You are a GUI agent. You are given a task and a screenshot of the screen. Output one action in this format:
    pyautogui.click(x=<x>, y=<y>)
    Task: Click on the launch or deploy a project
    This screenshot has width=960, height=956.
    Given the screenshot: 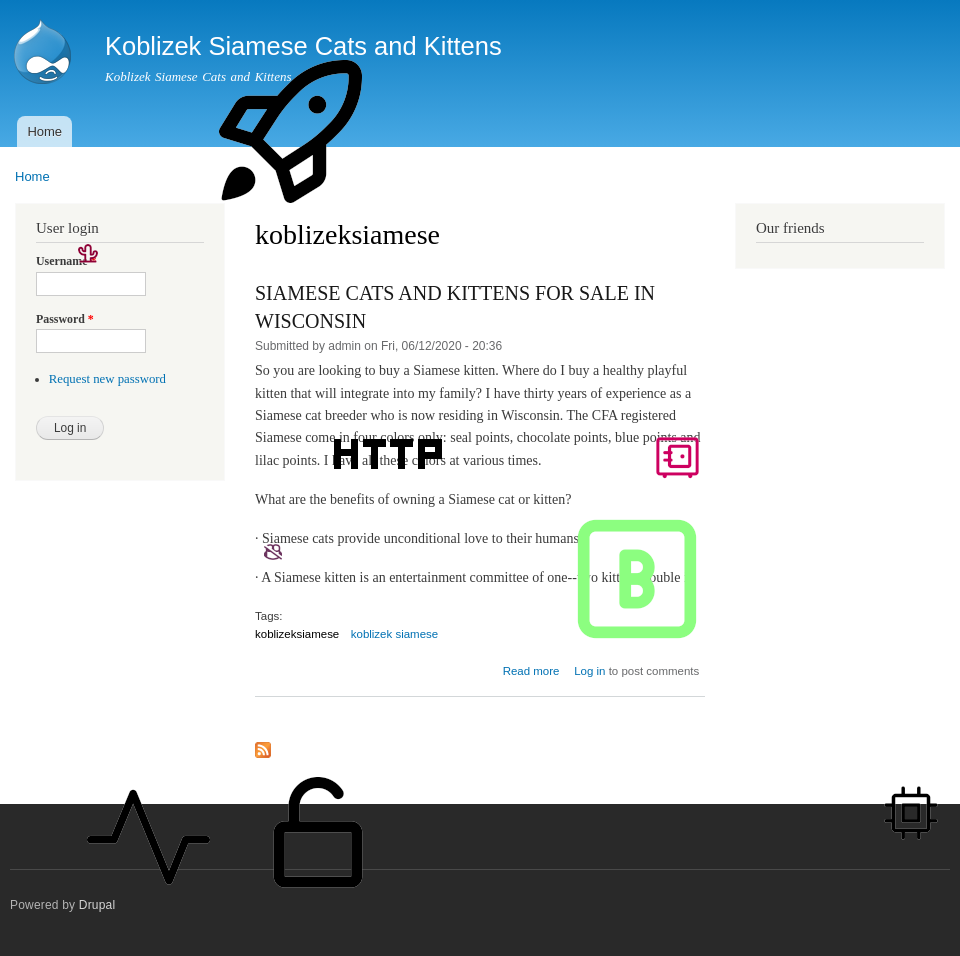 What is the action you would take?
    pyautogui.click(x=290, y=131)
    